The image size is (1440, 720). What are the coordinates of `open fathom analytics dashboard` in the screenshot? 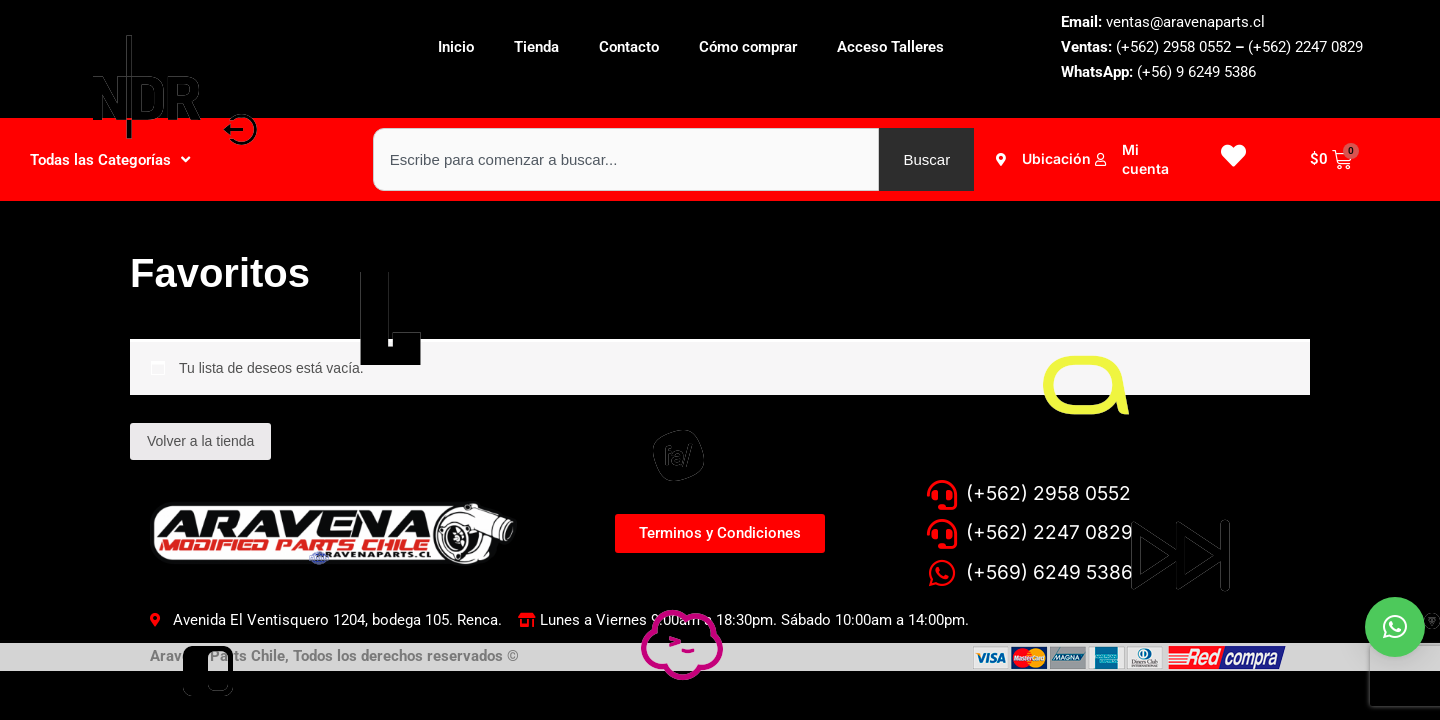 It's located at (678, 455).